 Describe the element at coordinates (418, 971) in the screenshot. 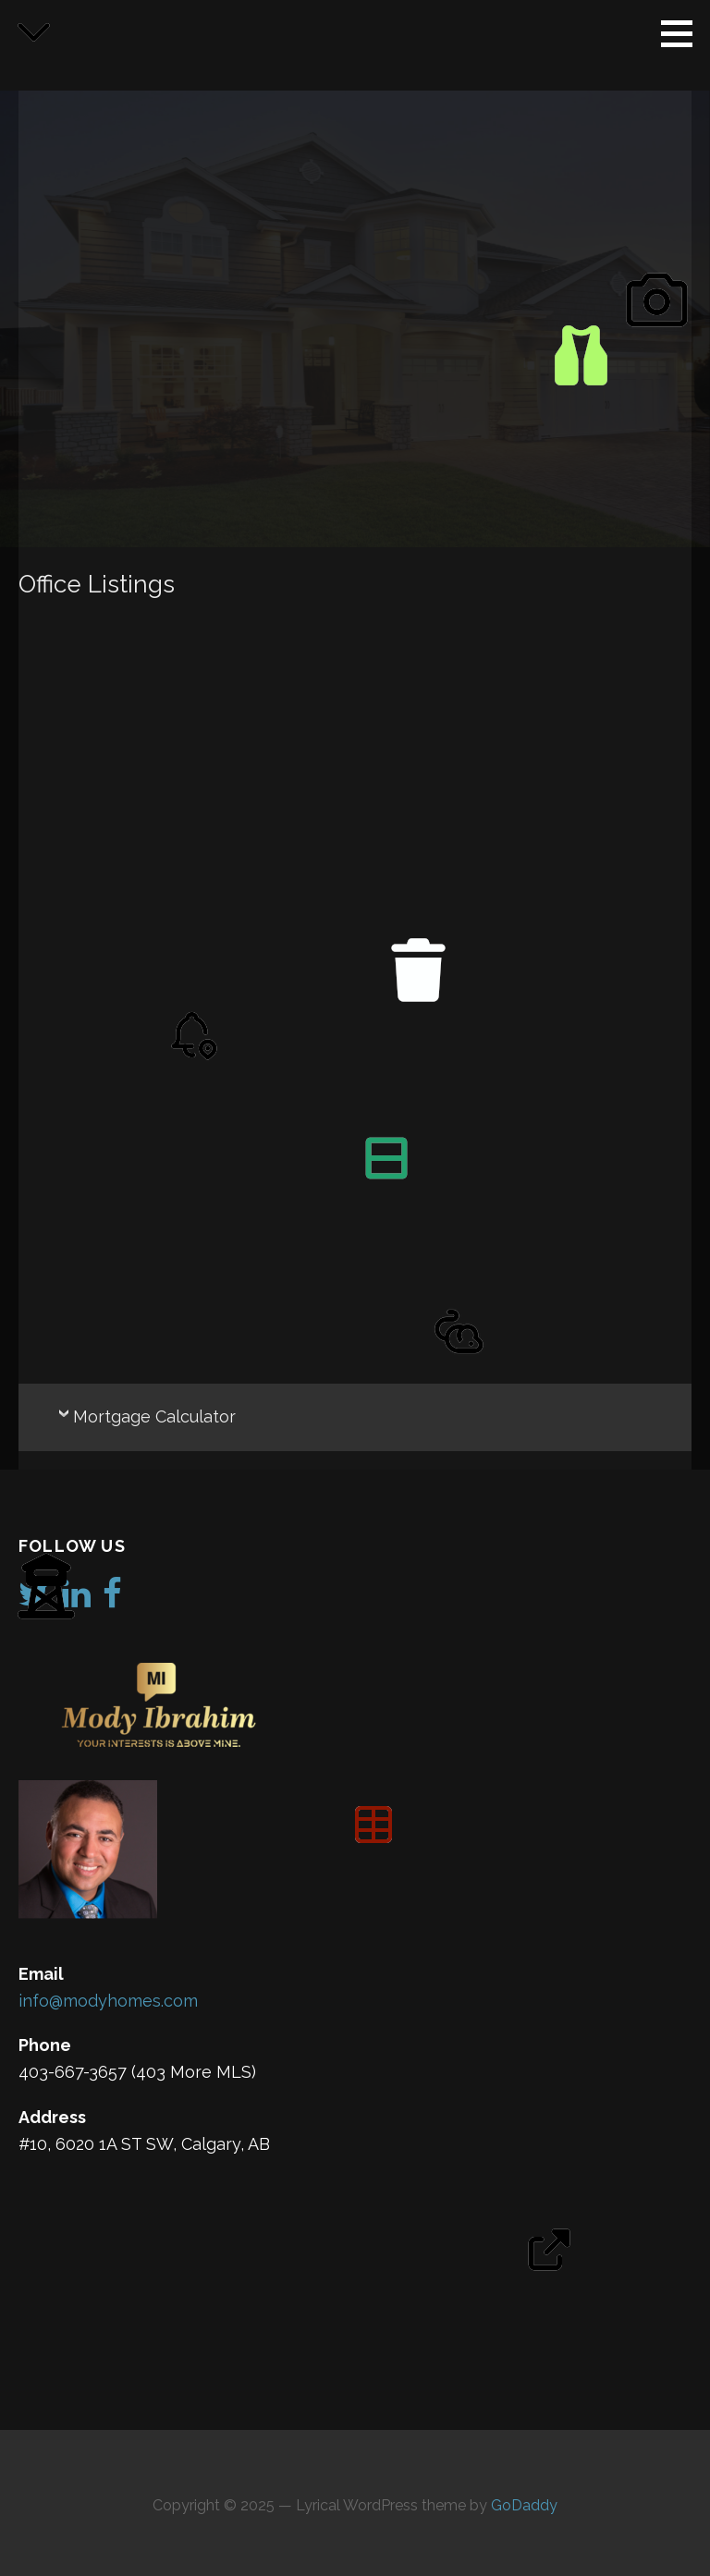

I see `delete this item` at that location.